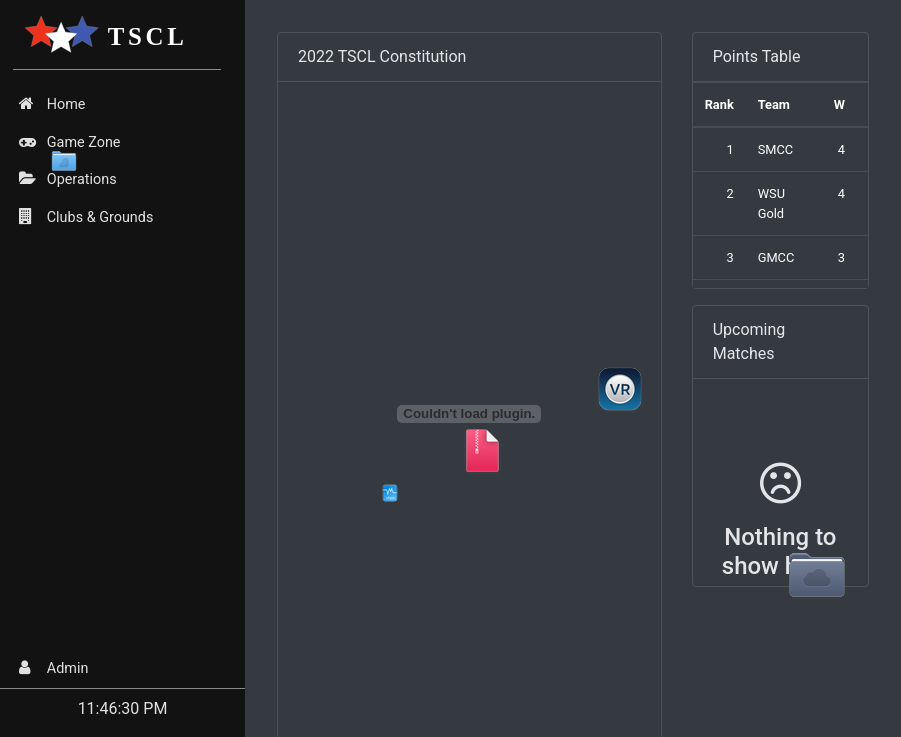 This screenshot has height=737, width=901. What do you see at coordinates (817, 575) in the screenshot?
I see `access cloud-synced files and folders` at bounding box center [817, 575].